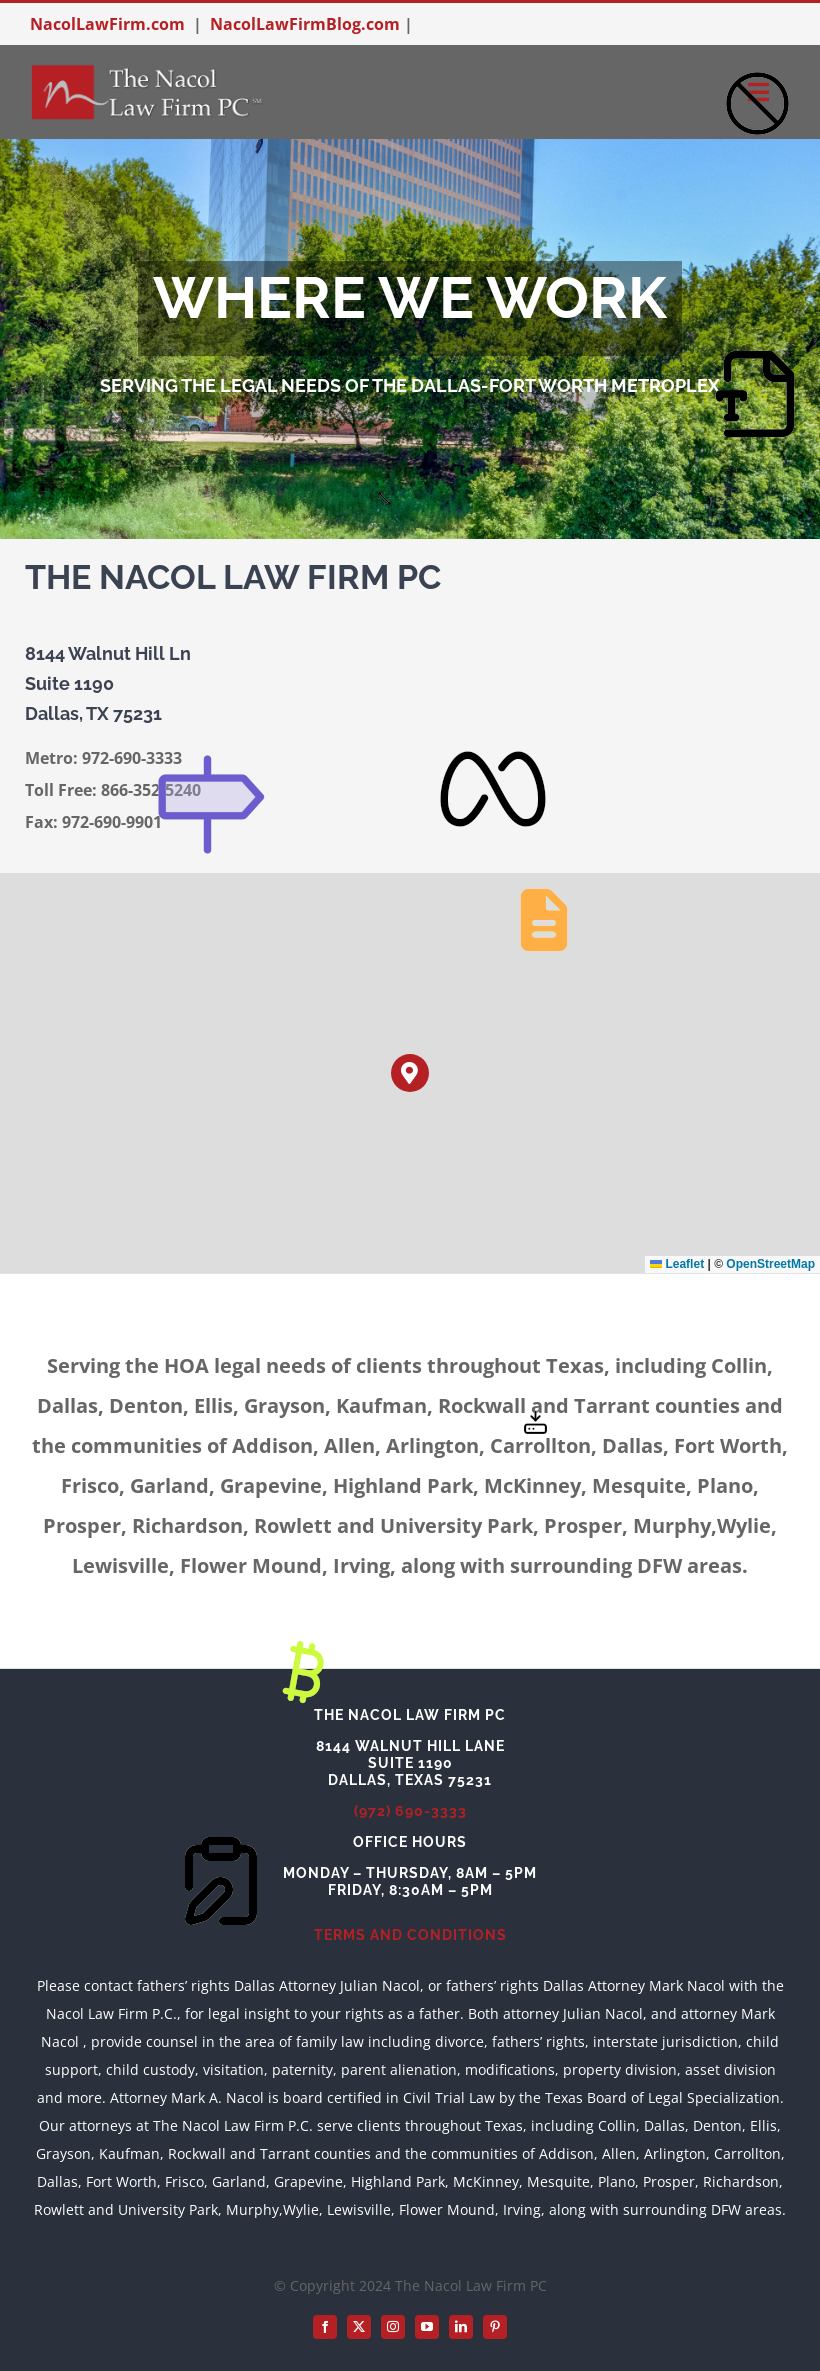  I want to click on resize element diagonally, so click(384, 498).